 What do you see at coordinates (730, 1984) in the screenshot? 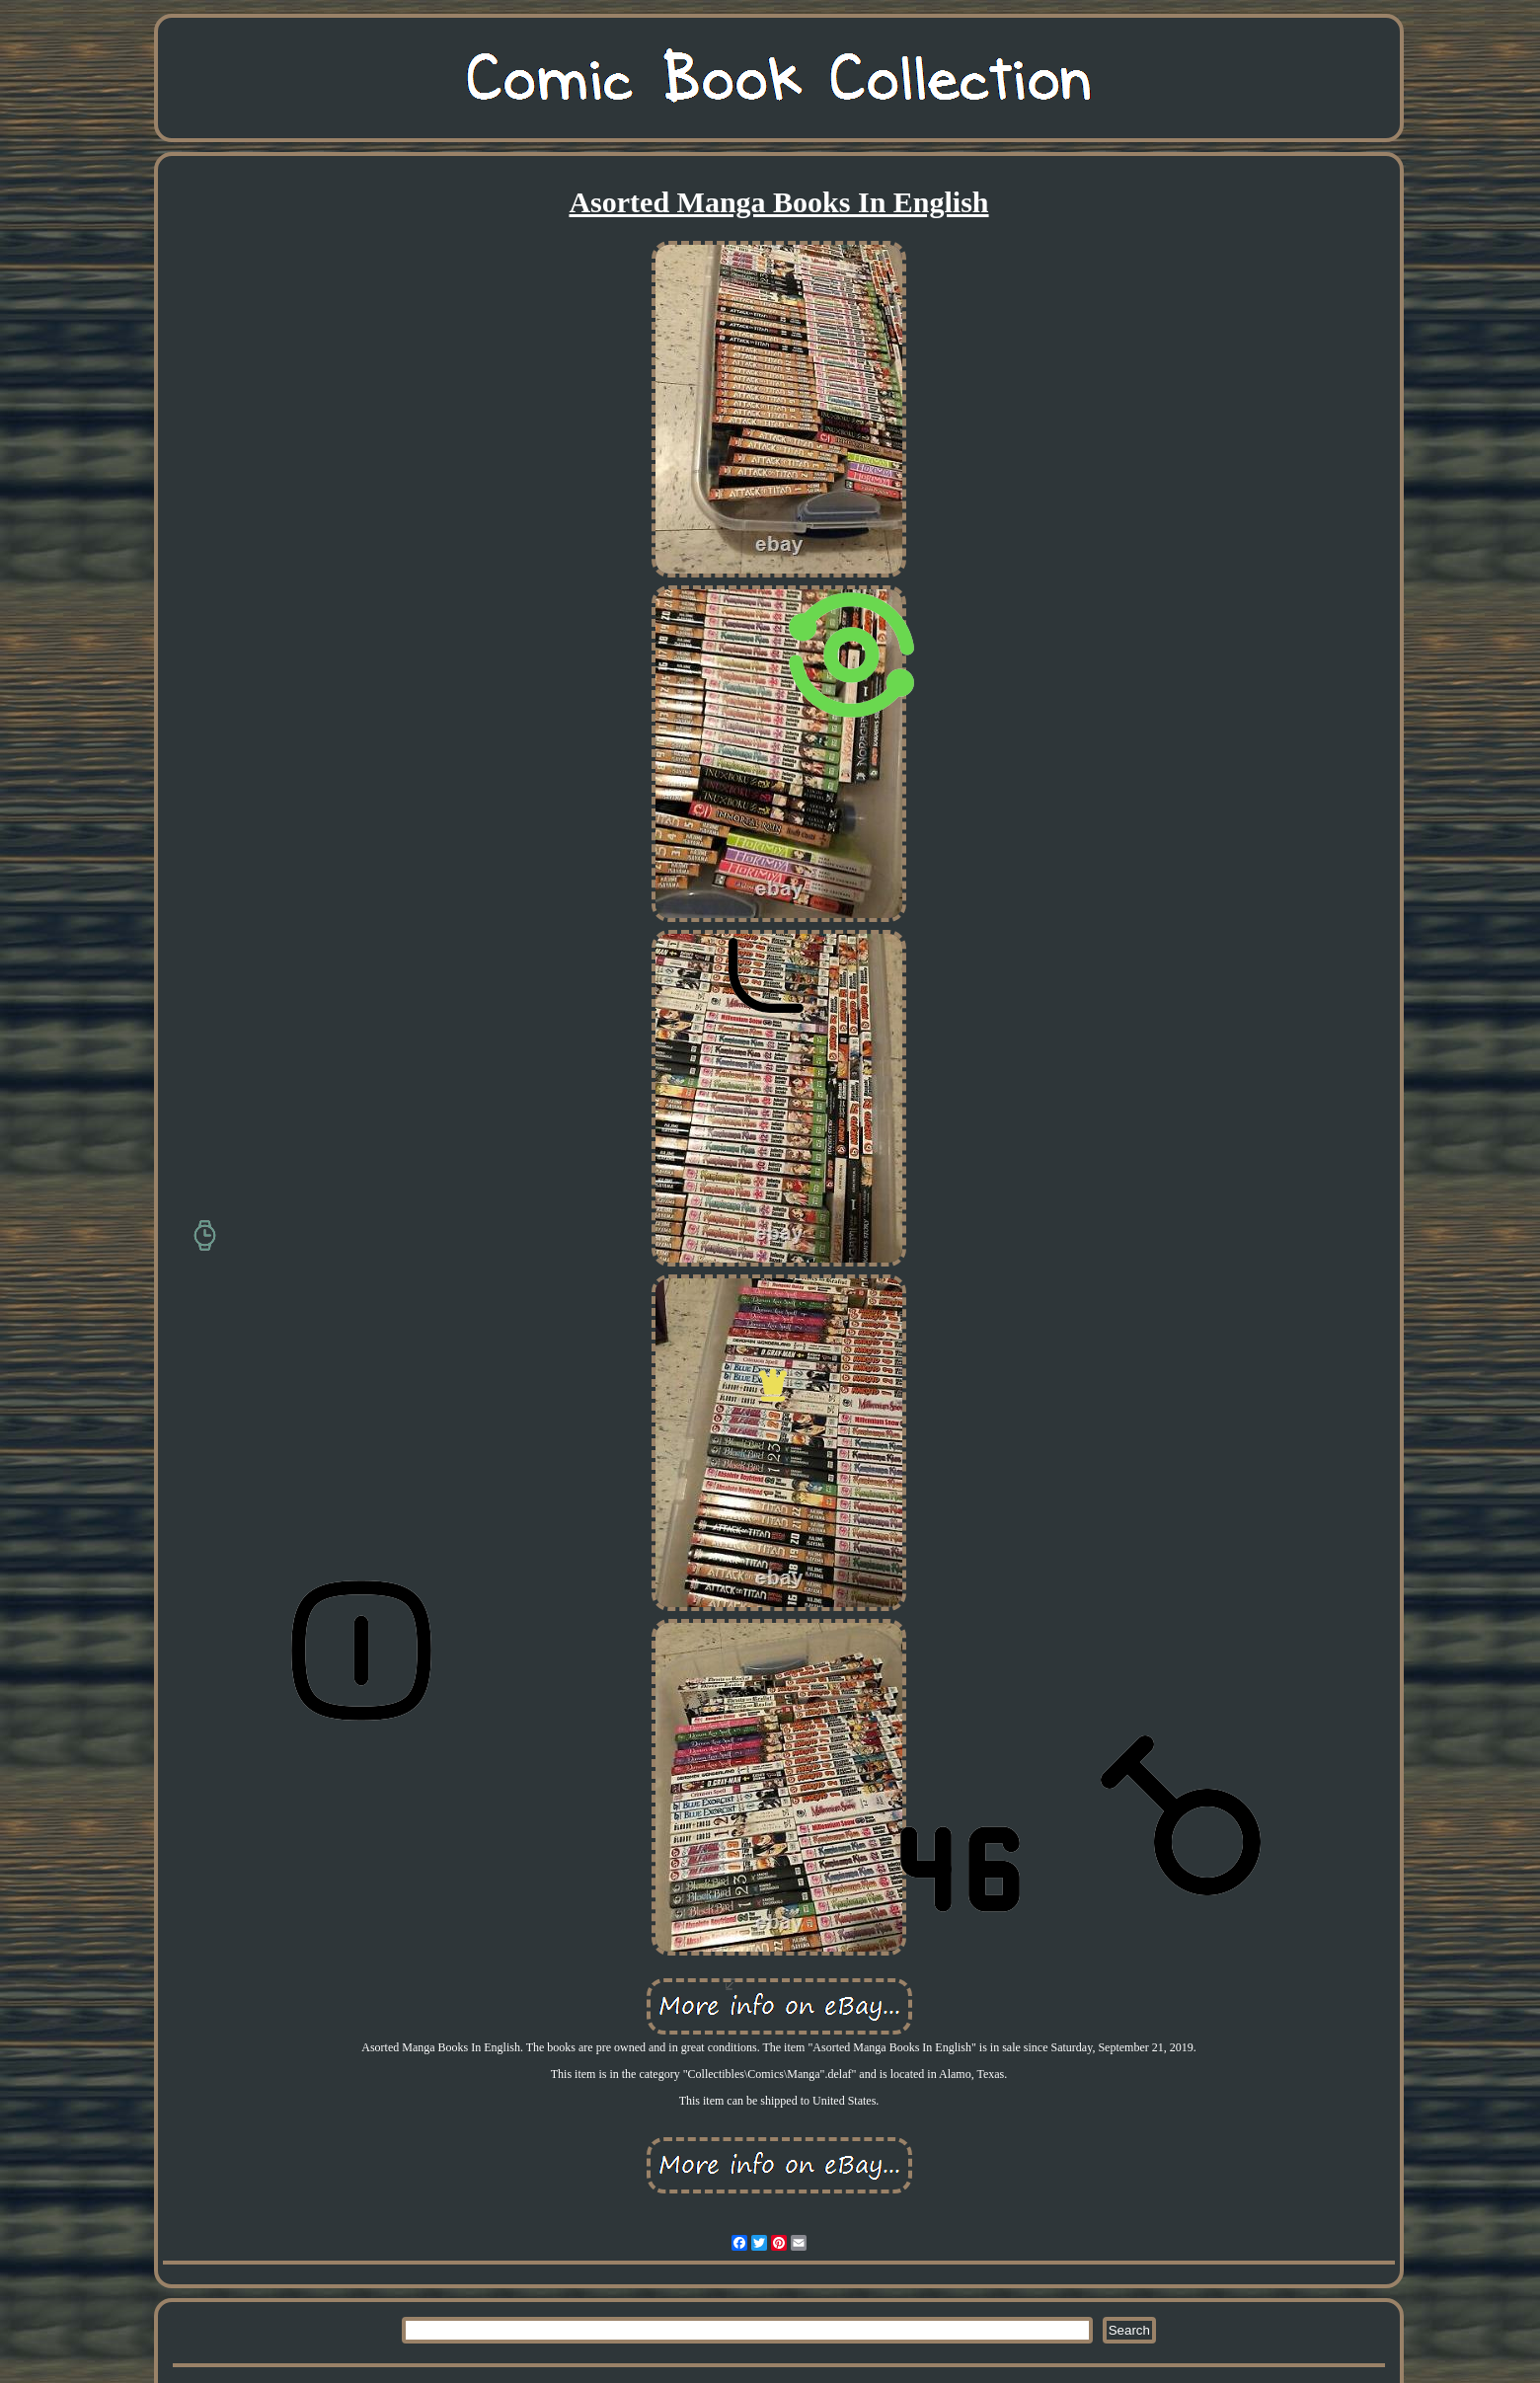
I see `move item to bottom-left corner` at bounding box center [730, 1984].